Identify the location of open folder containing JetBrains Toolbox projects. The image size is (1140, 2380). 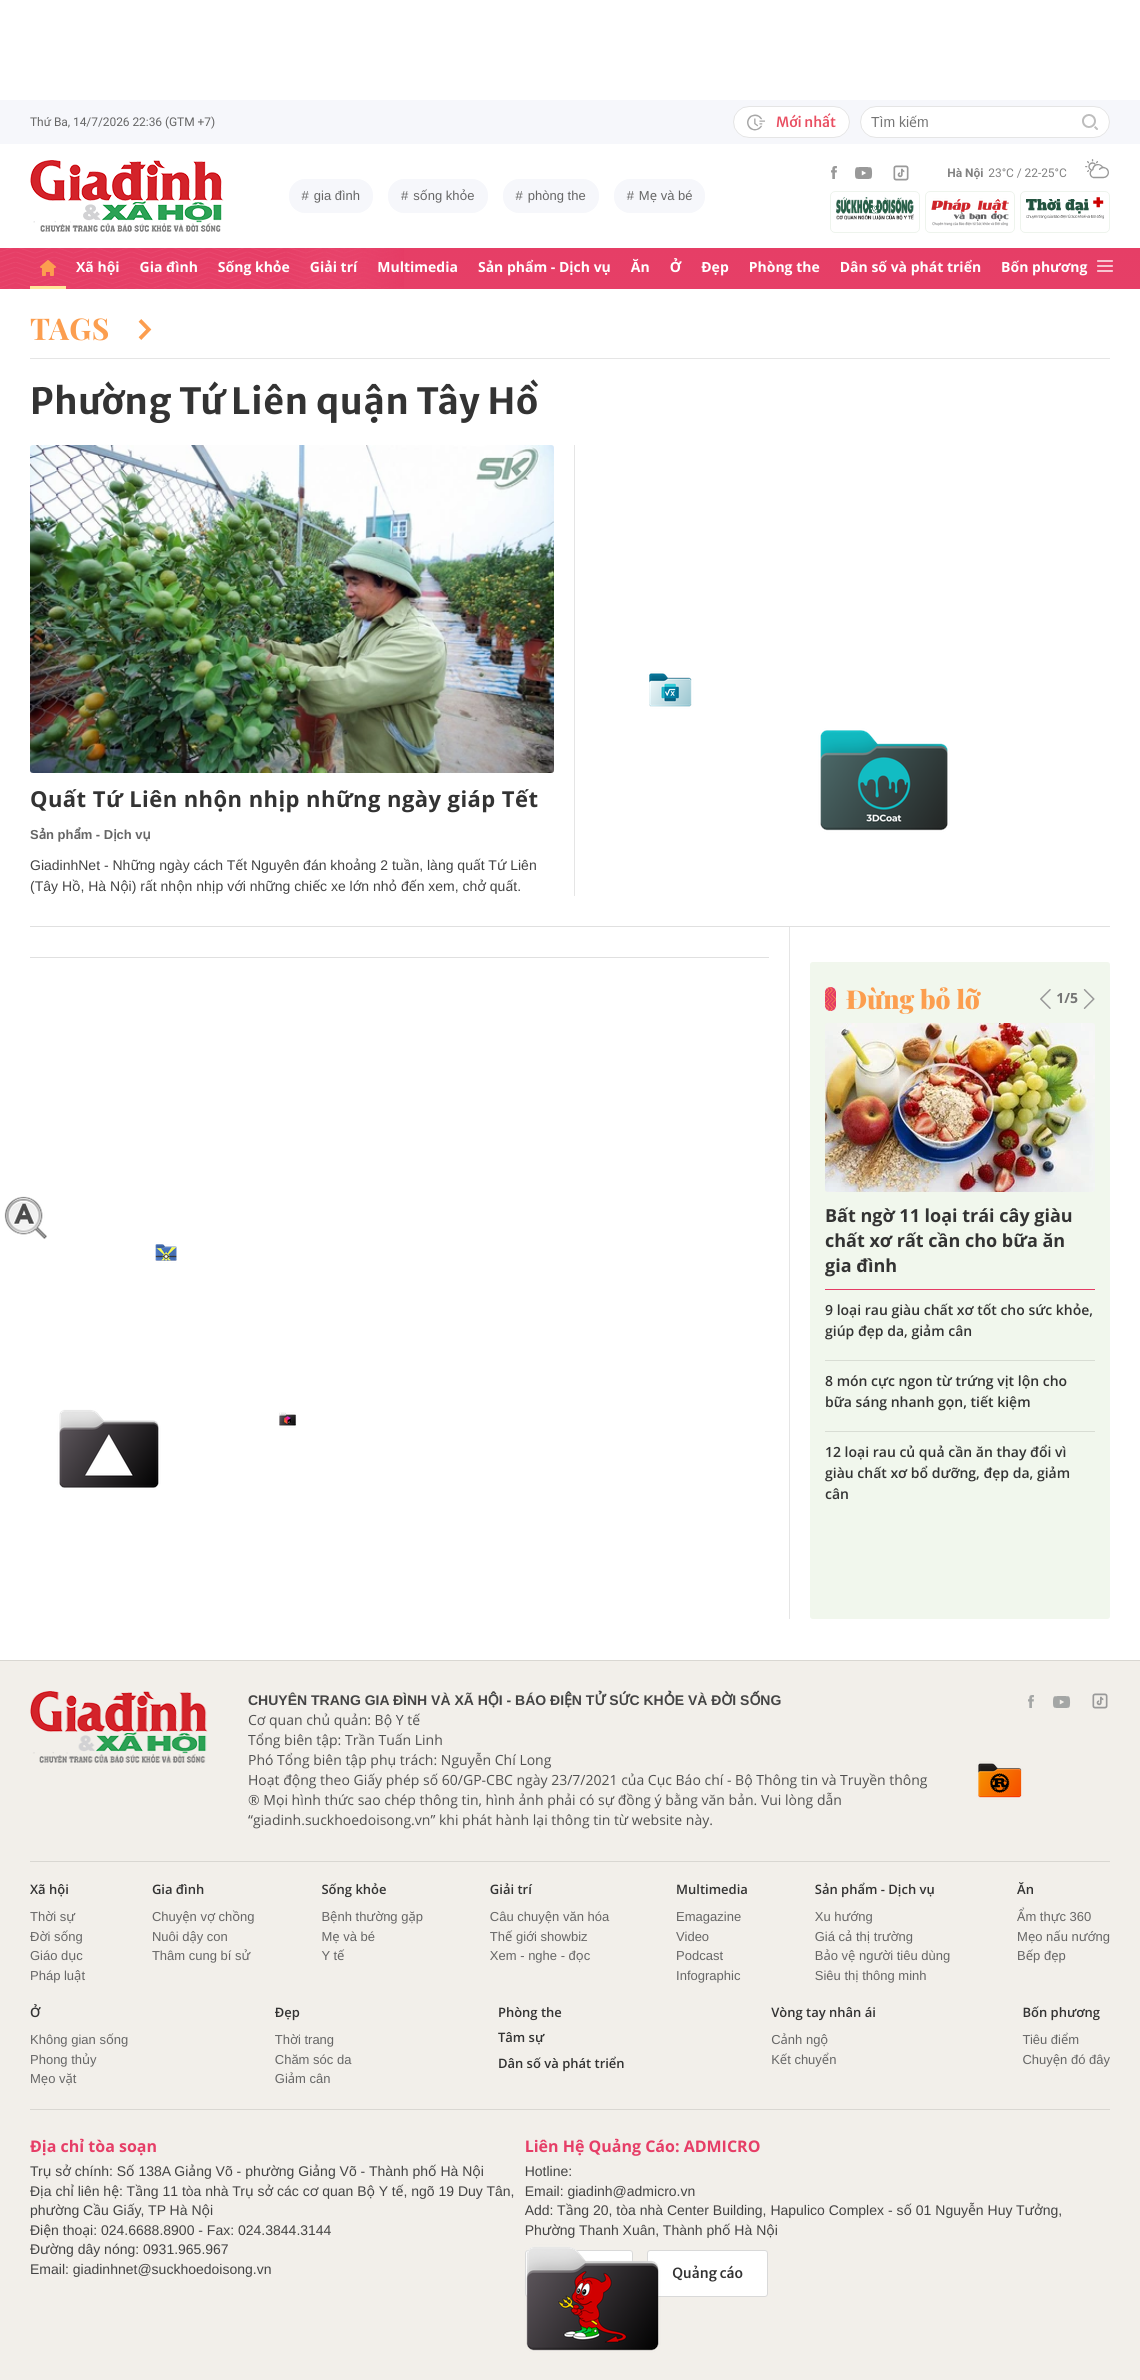
(287, 1419).